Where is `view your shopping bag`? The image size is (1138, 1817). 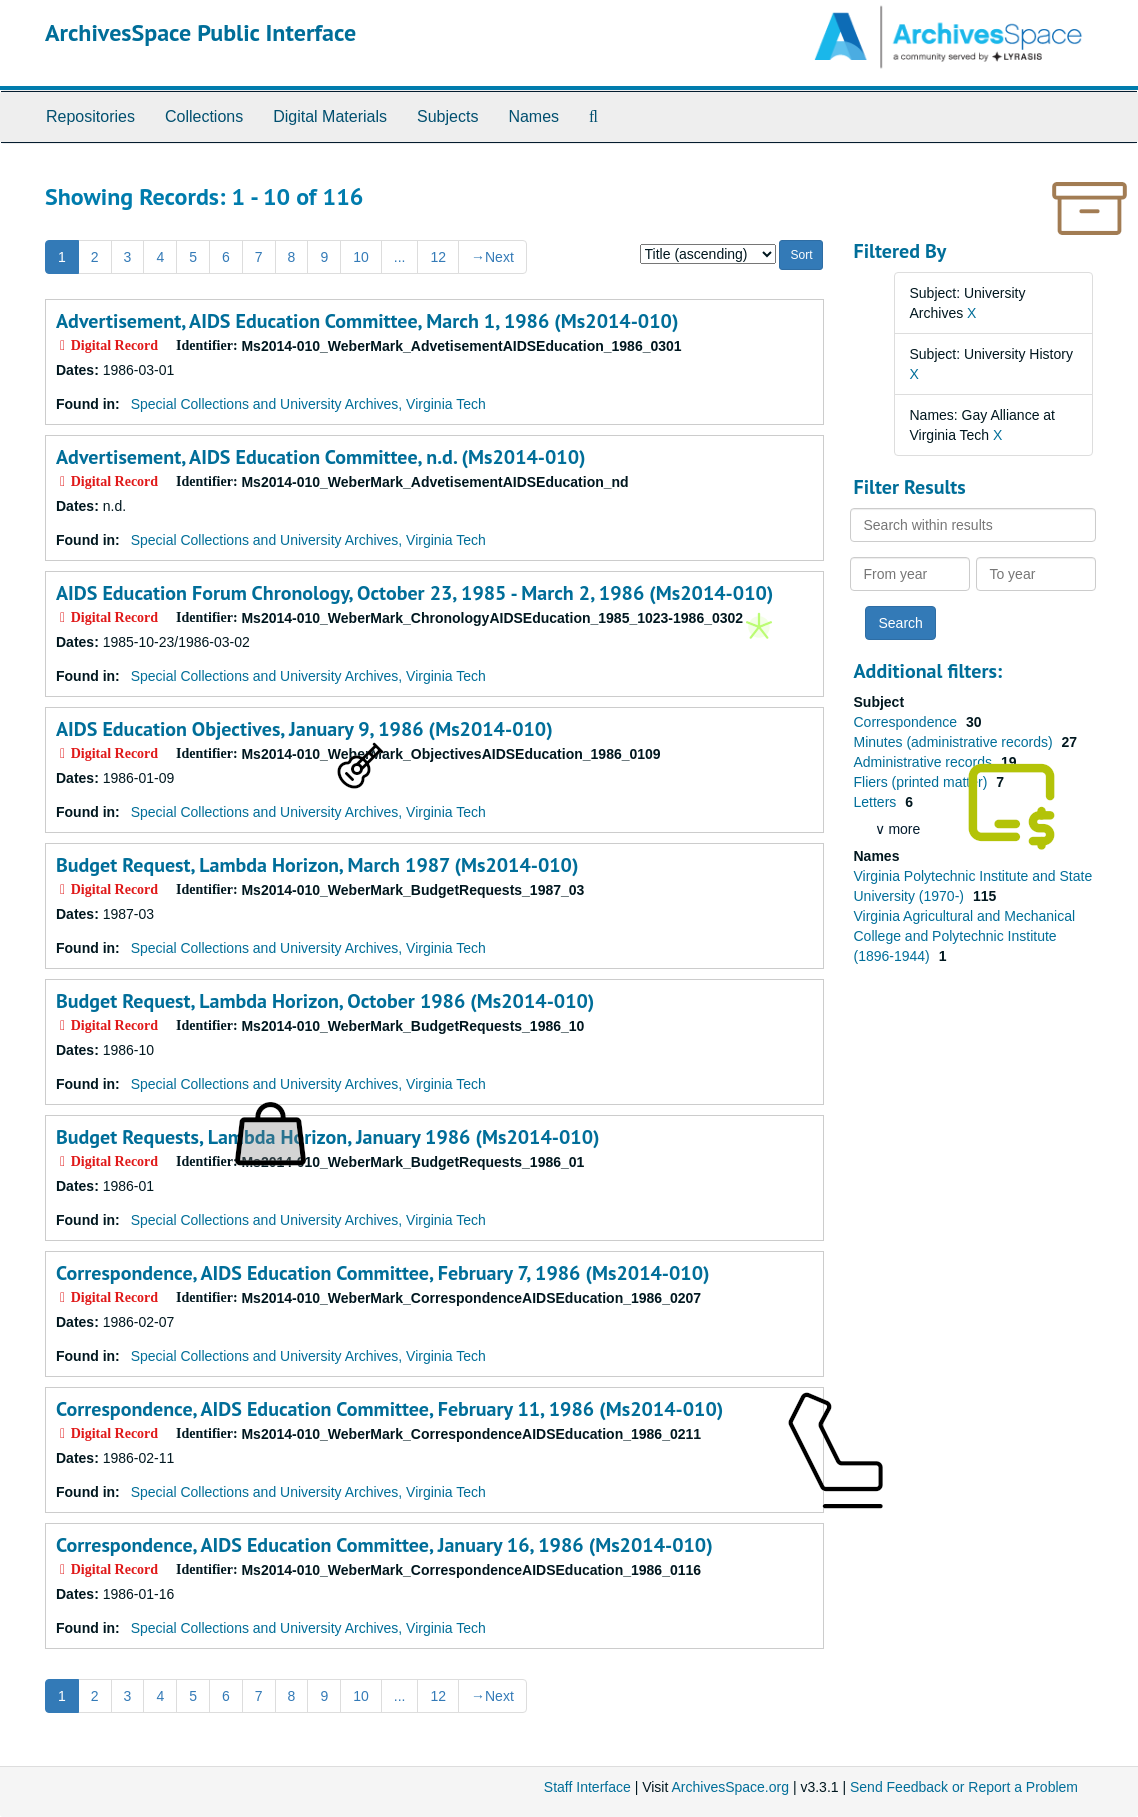
view your shopping bag is located at coordinates (270, 1137).